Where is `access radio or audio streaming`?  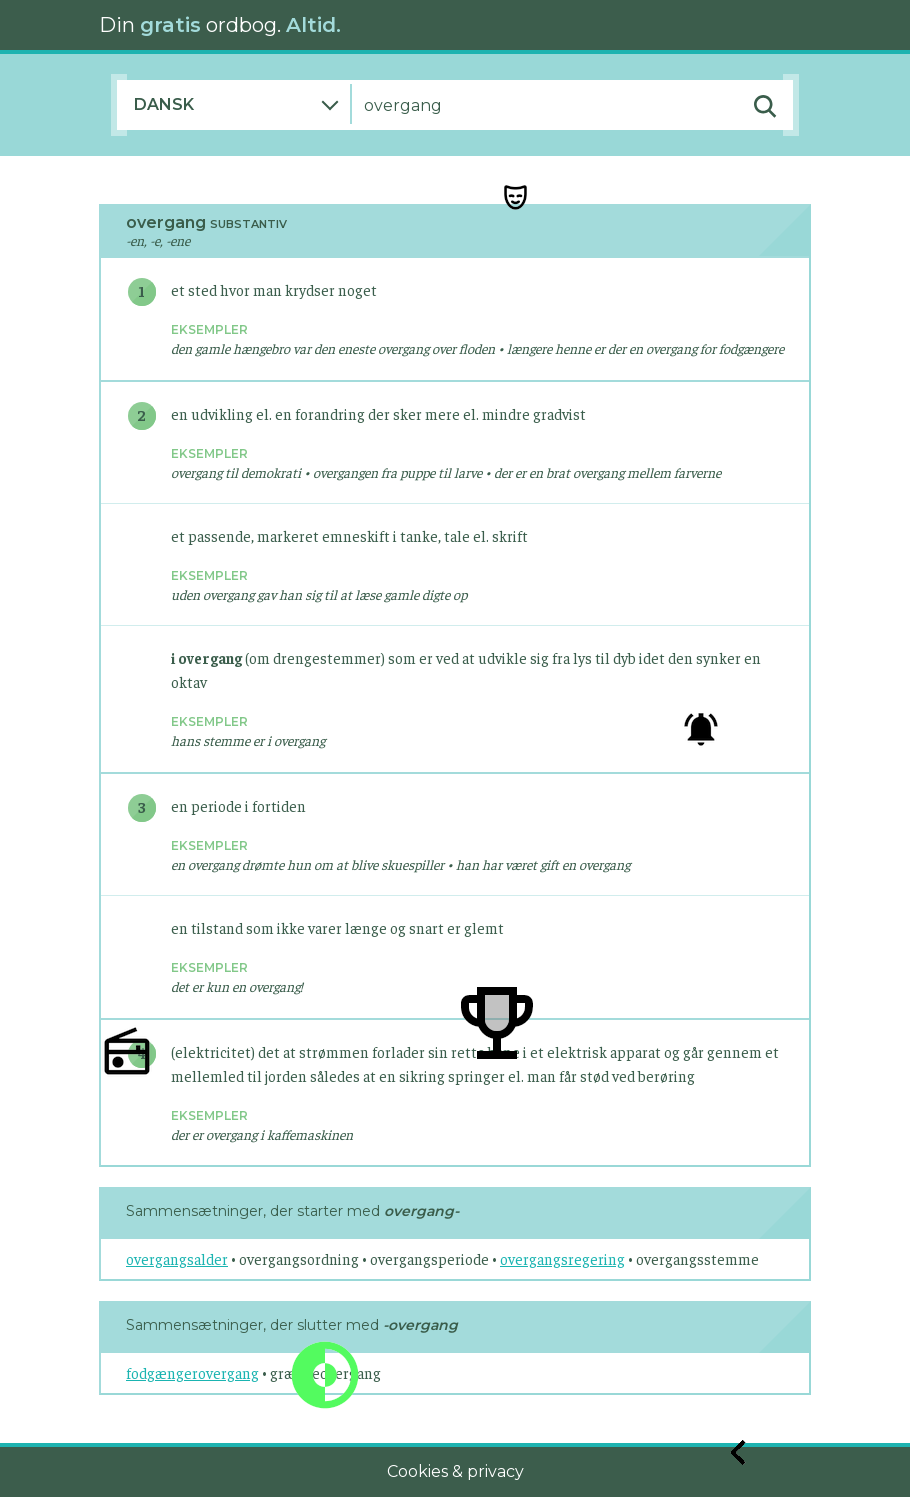 access radio or audio streaming is located at coordinates (127, 1052).